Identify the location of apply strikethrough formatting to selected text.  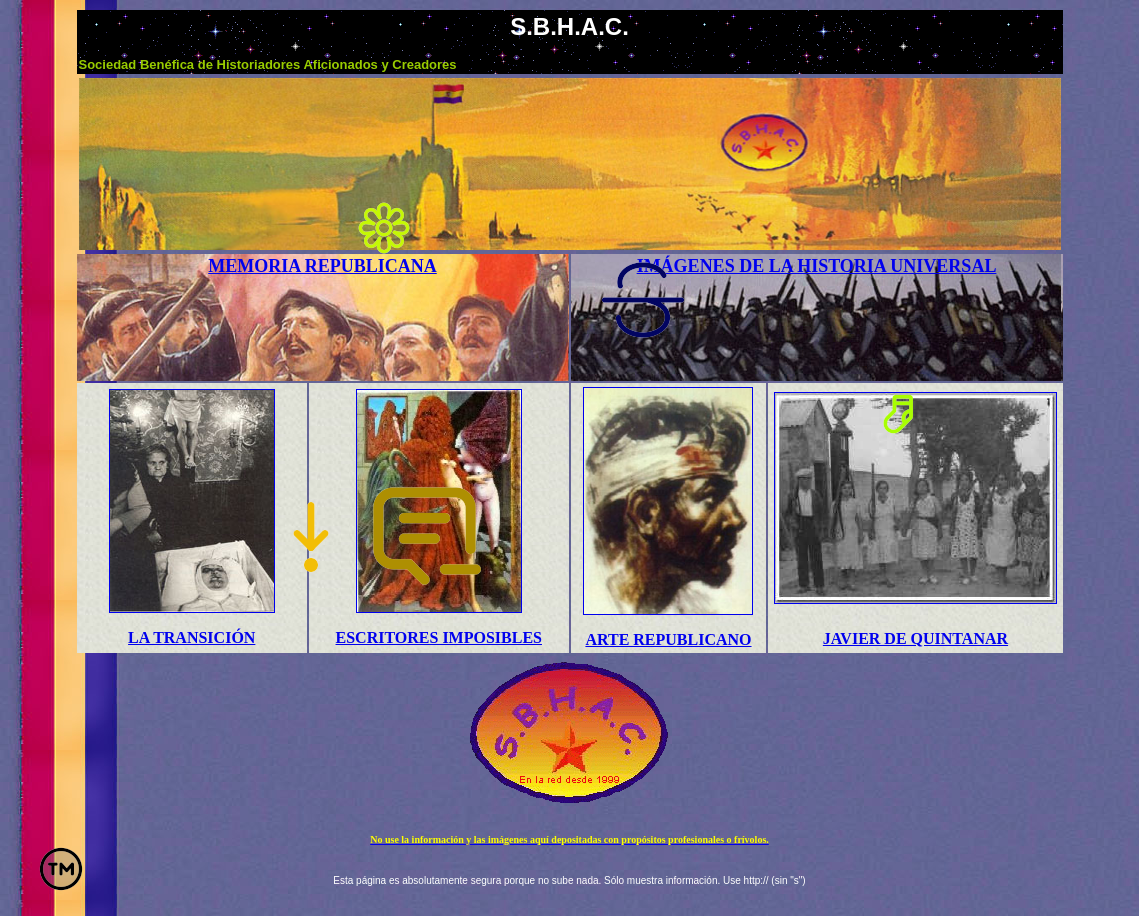
(643, 300).